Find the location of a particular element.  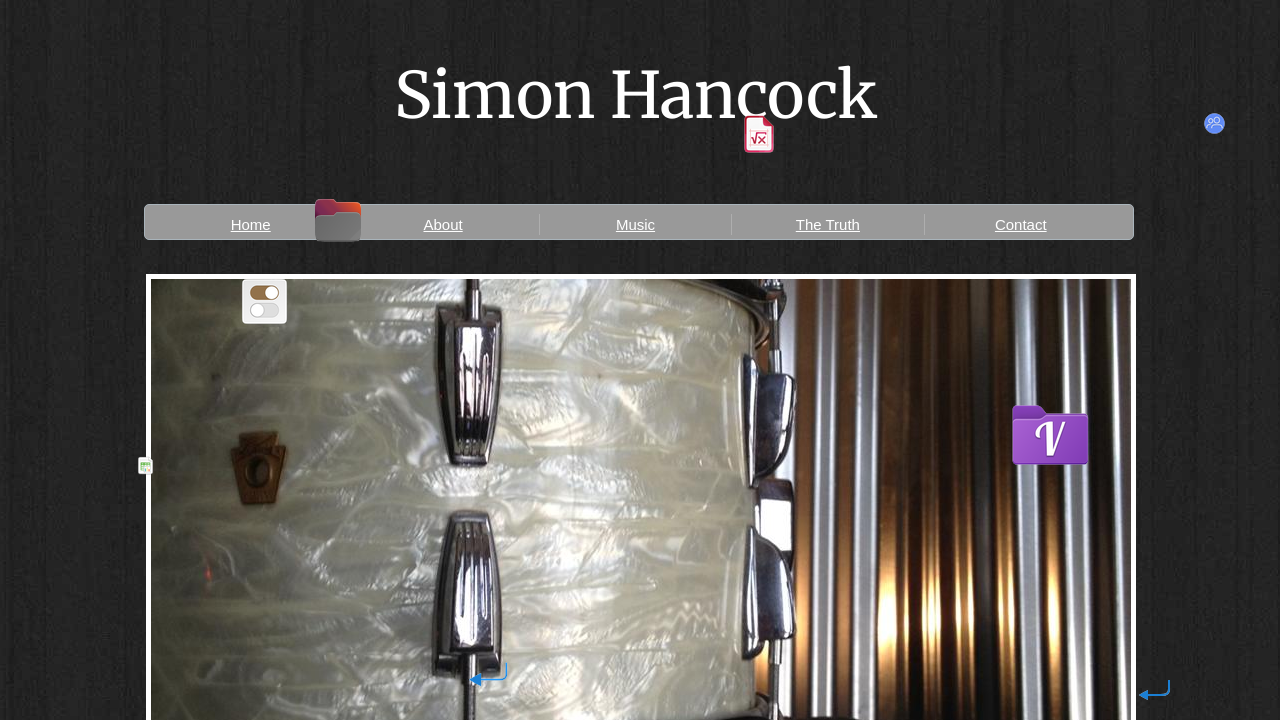

libreoffice math formula template file is located at coordinates (759, 134).